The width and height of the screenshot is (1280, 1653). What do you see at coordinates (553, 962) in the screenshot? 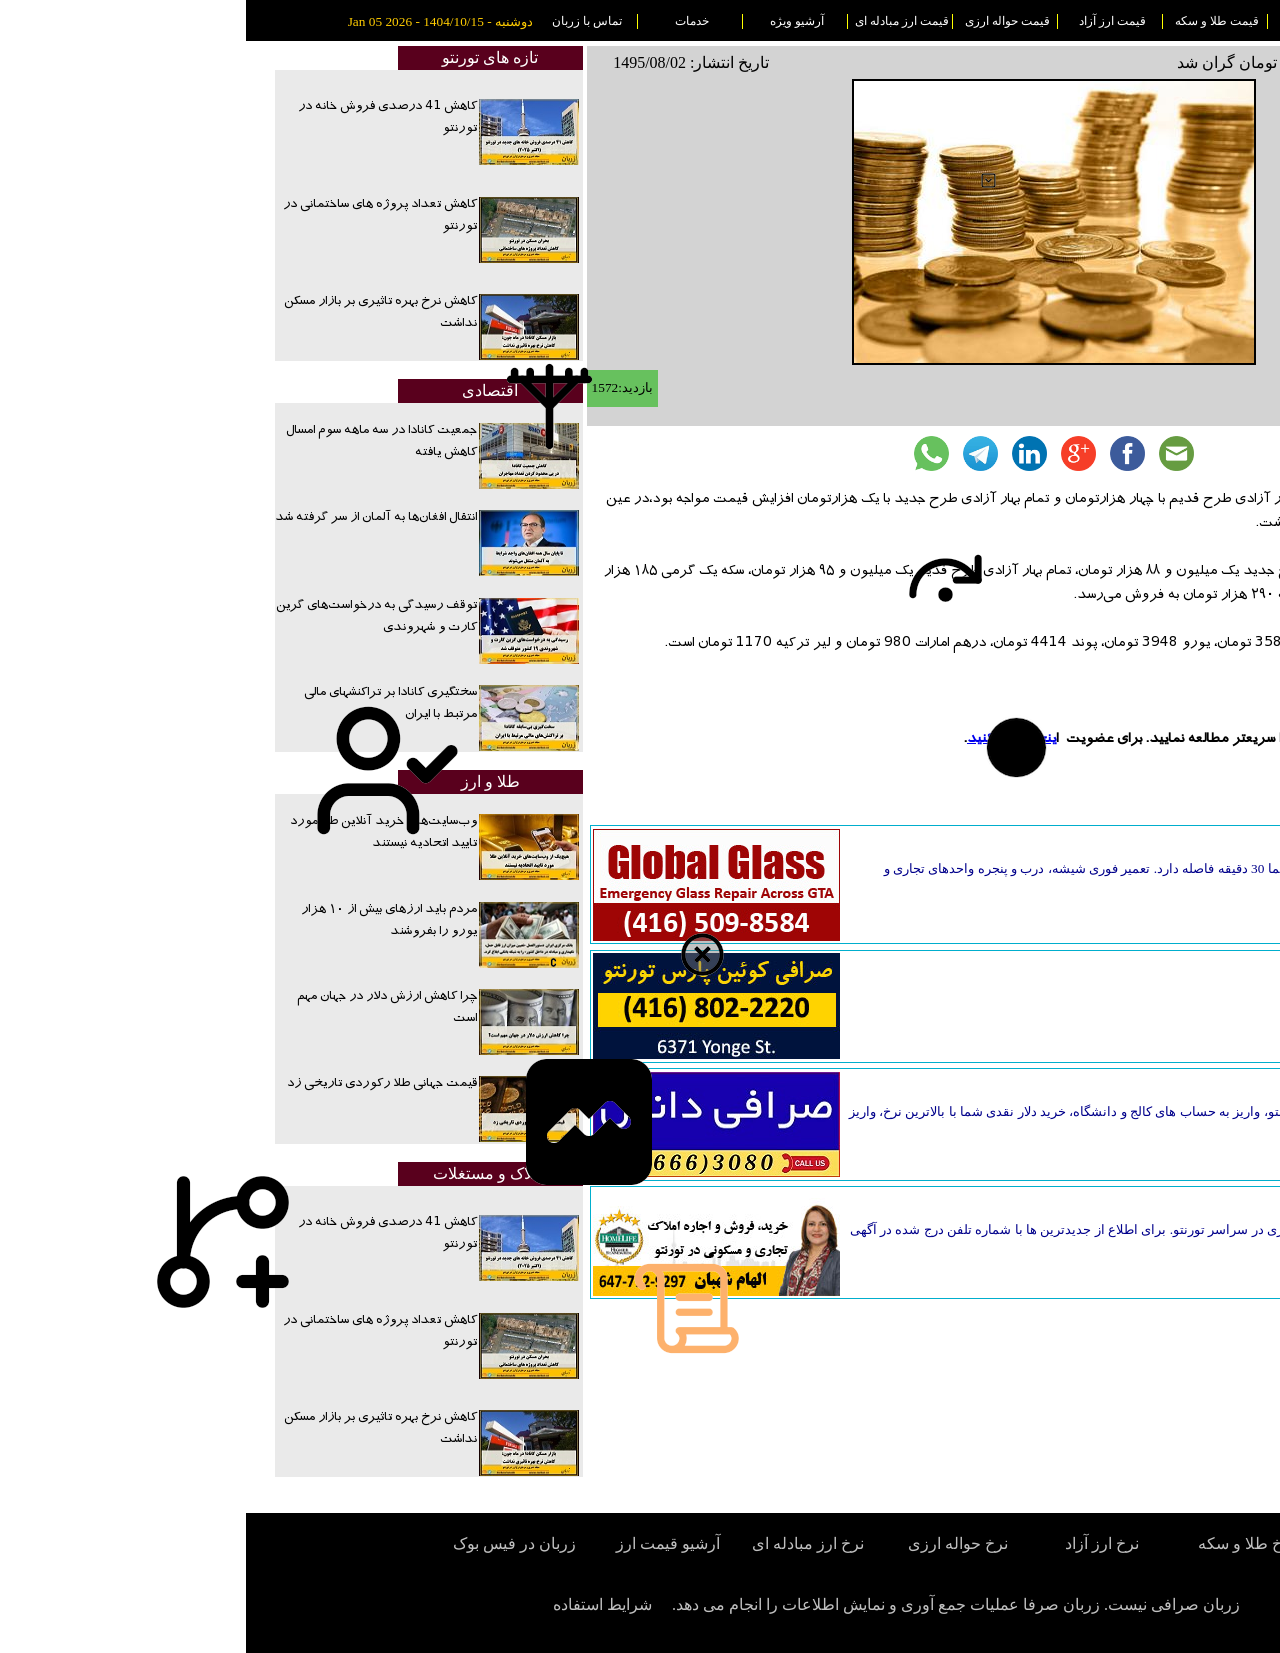
I see `indicates a "C" grade or rating` at bounding box center [553, 962].